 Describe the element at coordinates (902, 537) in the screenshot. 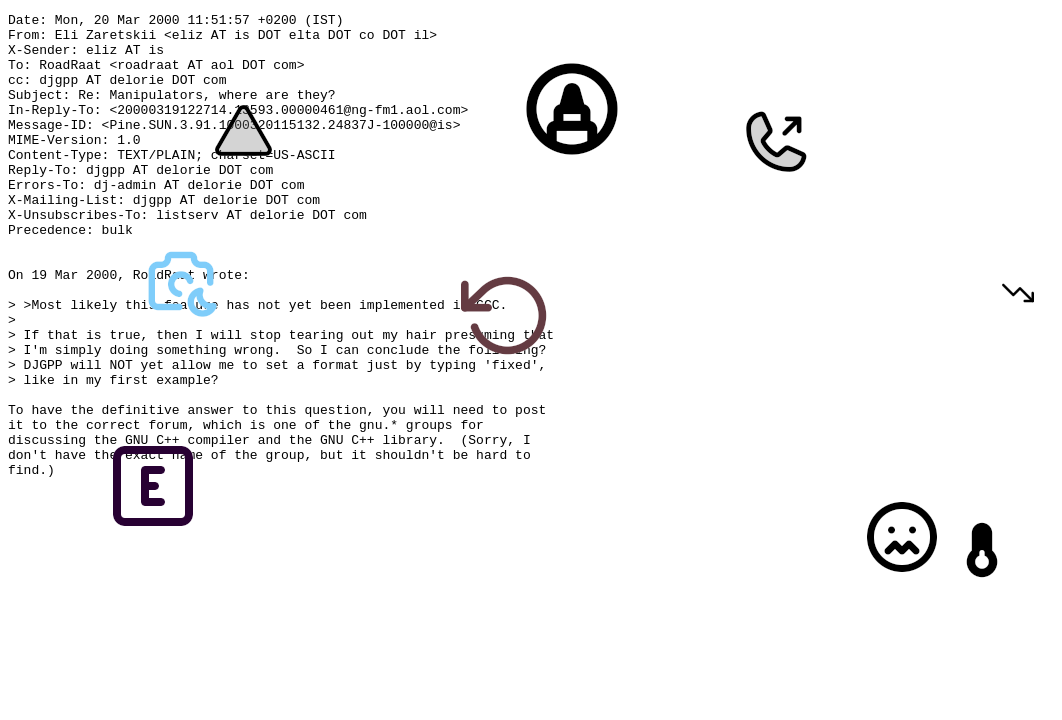

I see `indicates user is feeling anxious or nervous` at that location.